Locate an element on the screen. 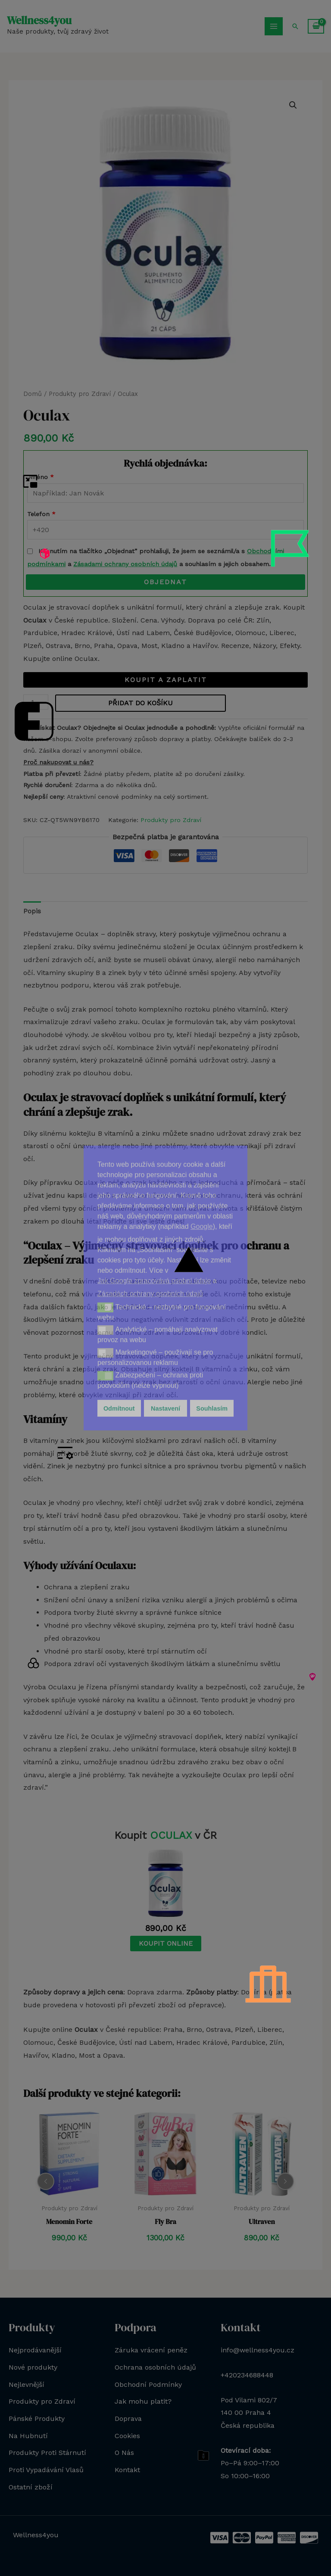 Image resolution: width=331 pixels, height=2576 pixels. access list or menu settings is located at coordinates (65, 1453).